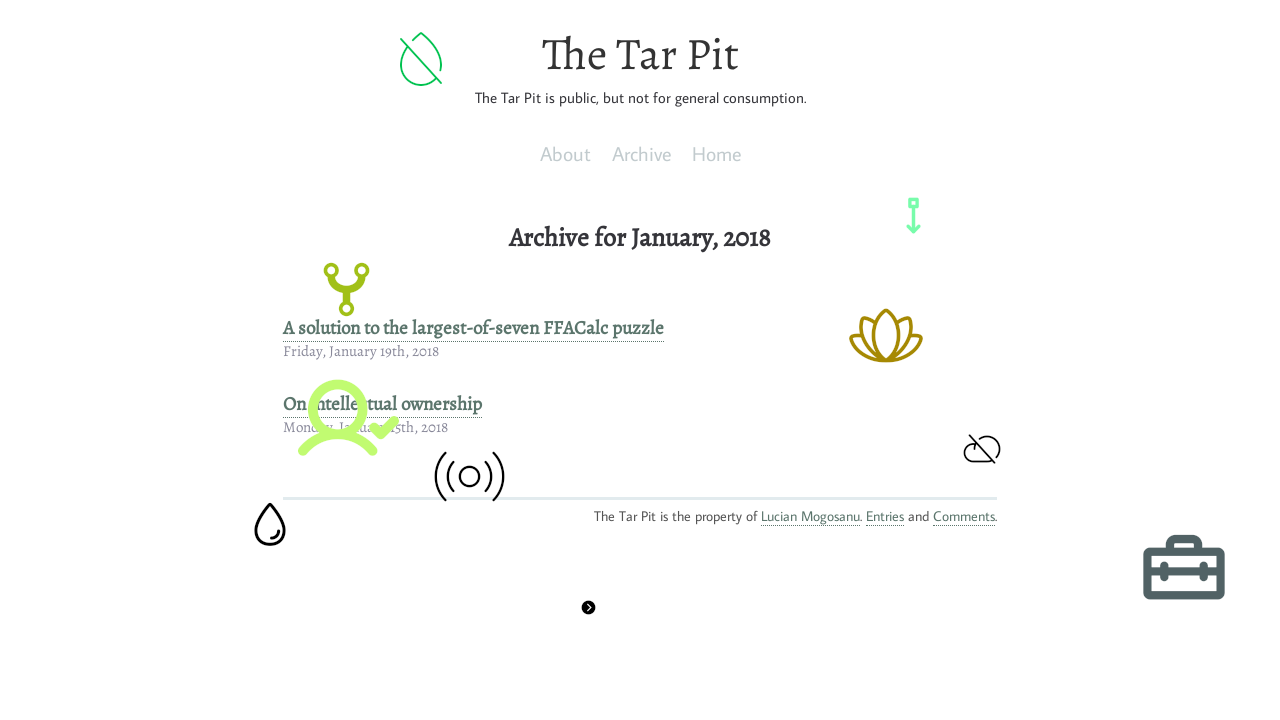 The image size is (1280, 720). Describe the element at coordinates (1184, 570) in the screenshot. I see `access tools and utilities` at that location.